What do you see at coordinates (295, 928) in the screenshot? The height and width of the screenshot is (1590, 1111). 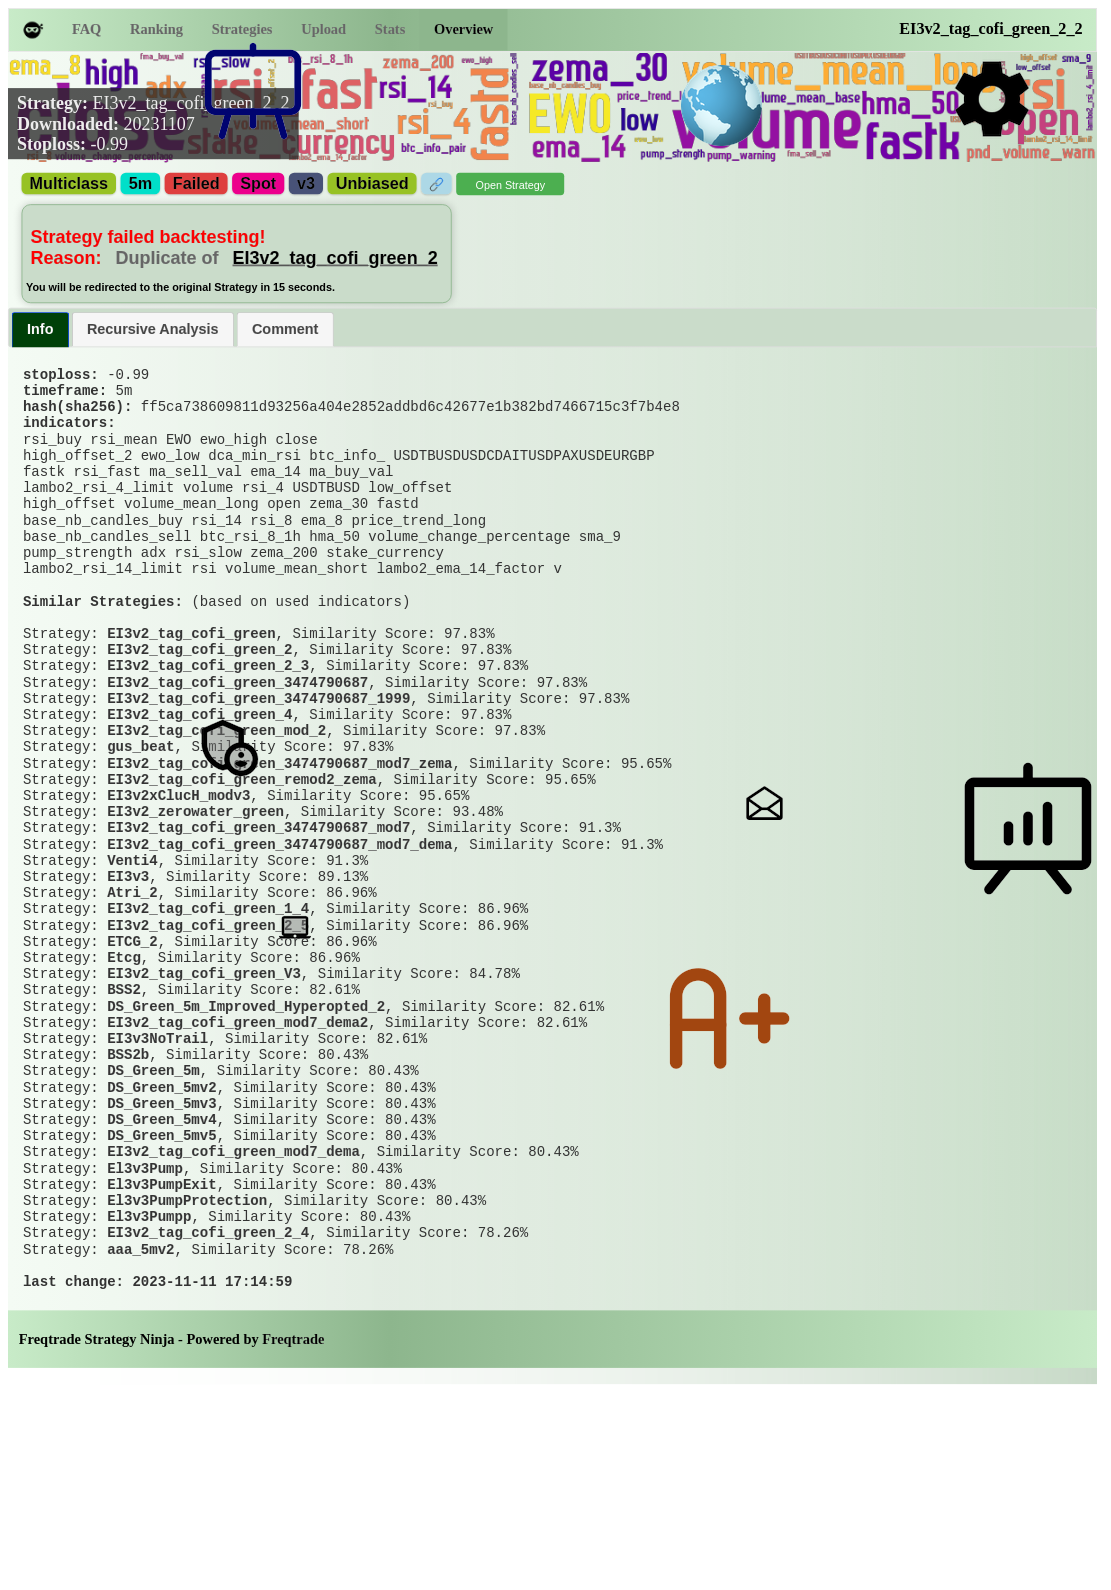 I see `switch to desktop or laptop view` at bounding box center [295, 928].